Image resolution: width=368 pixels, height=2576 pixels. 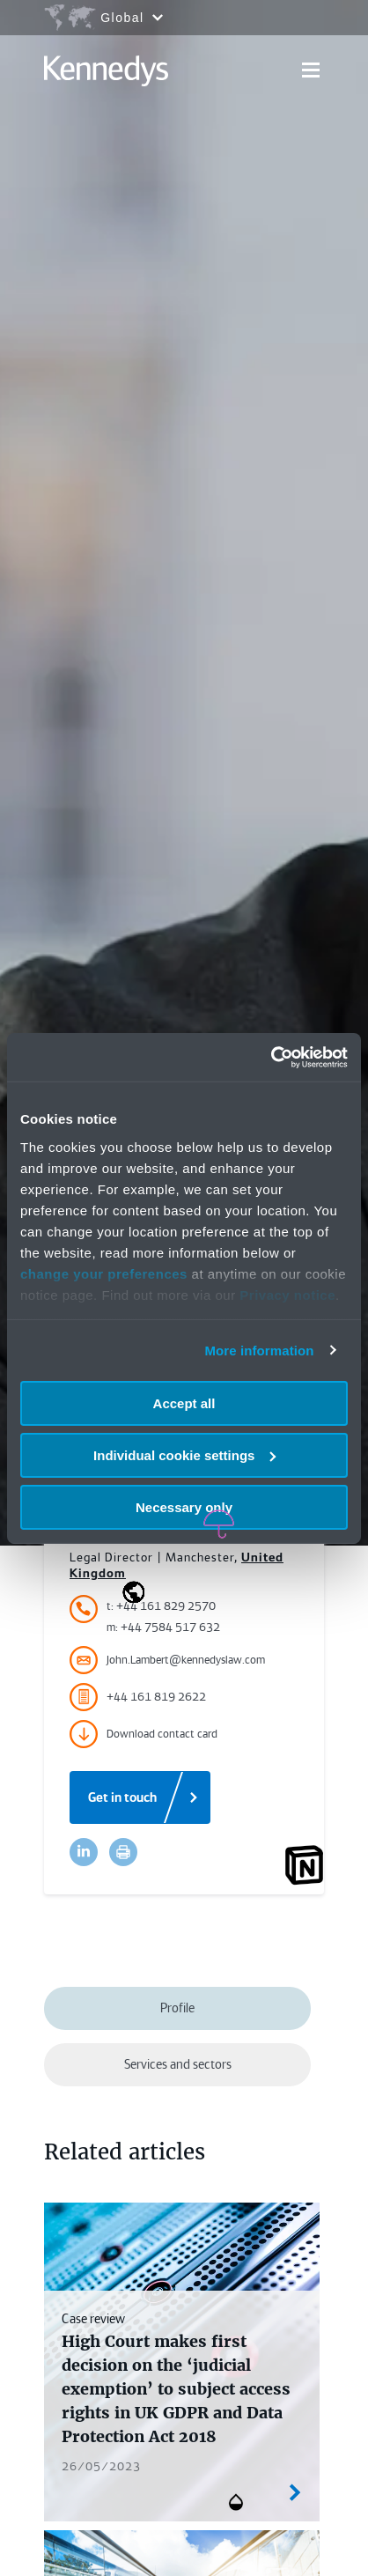 What do you see at coordinates (304, 1864) in the screenshot?
I see `open Notion app` at bounding box center [304, 1864].